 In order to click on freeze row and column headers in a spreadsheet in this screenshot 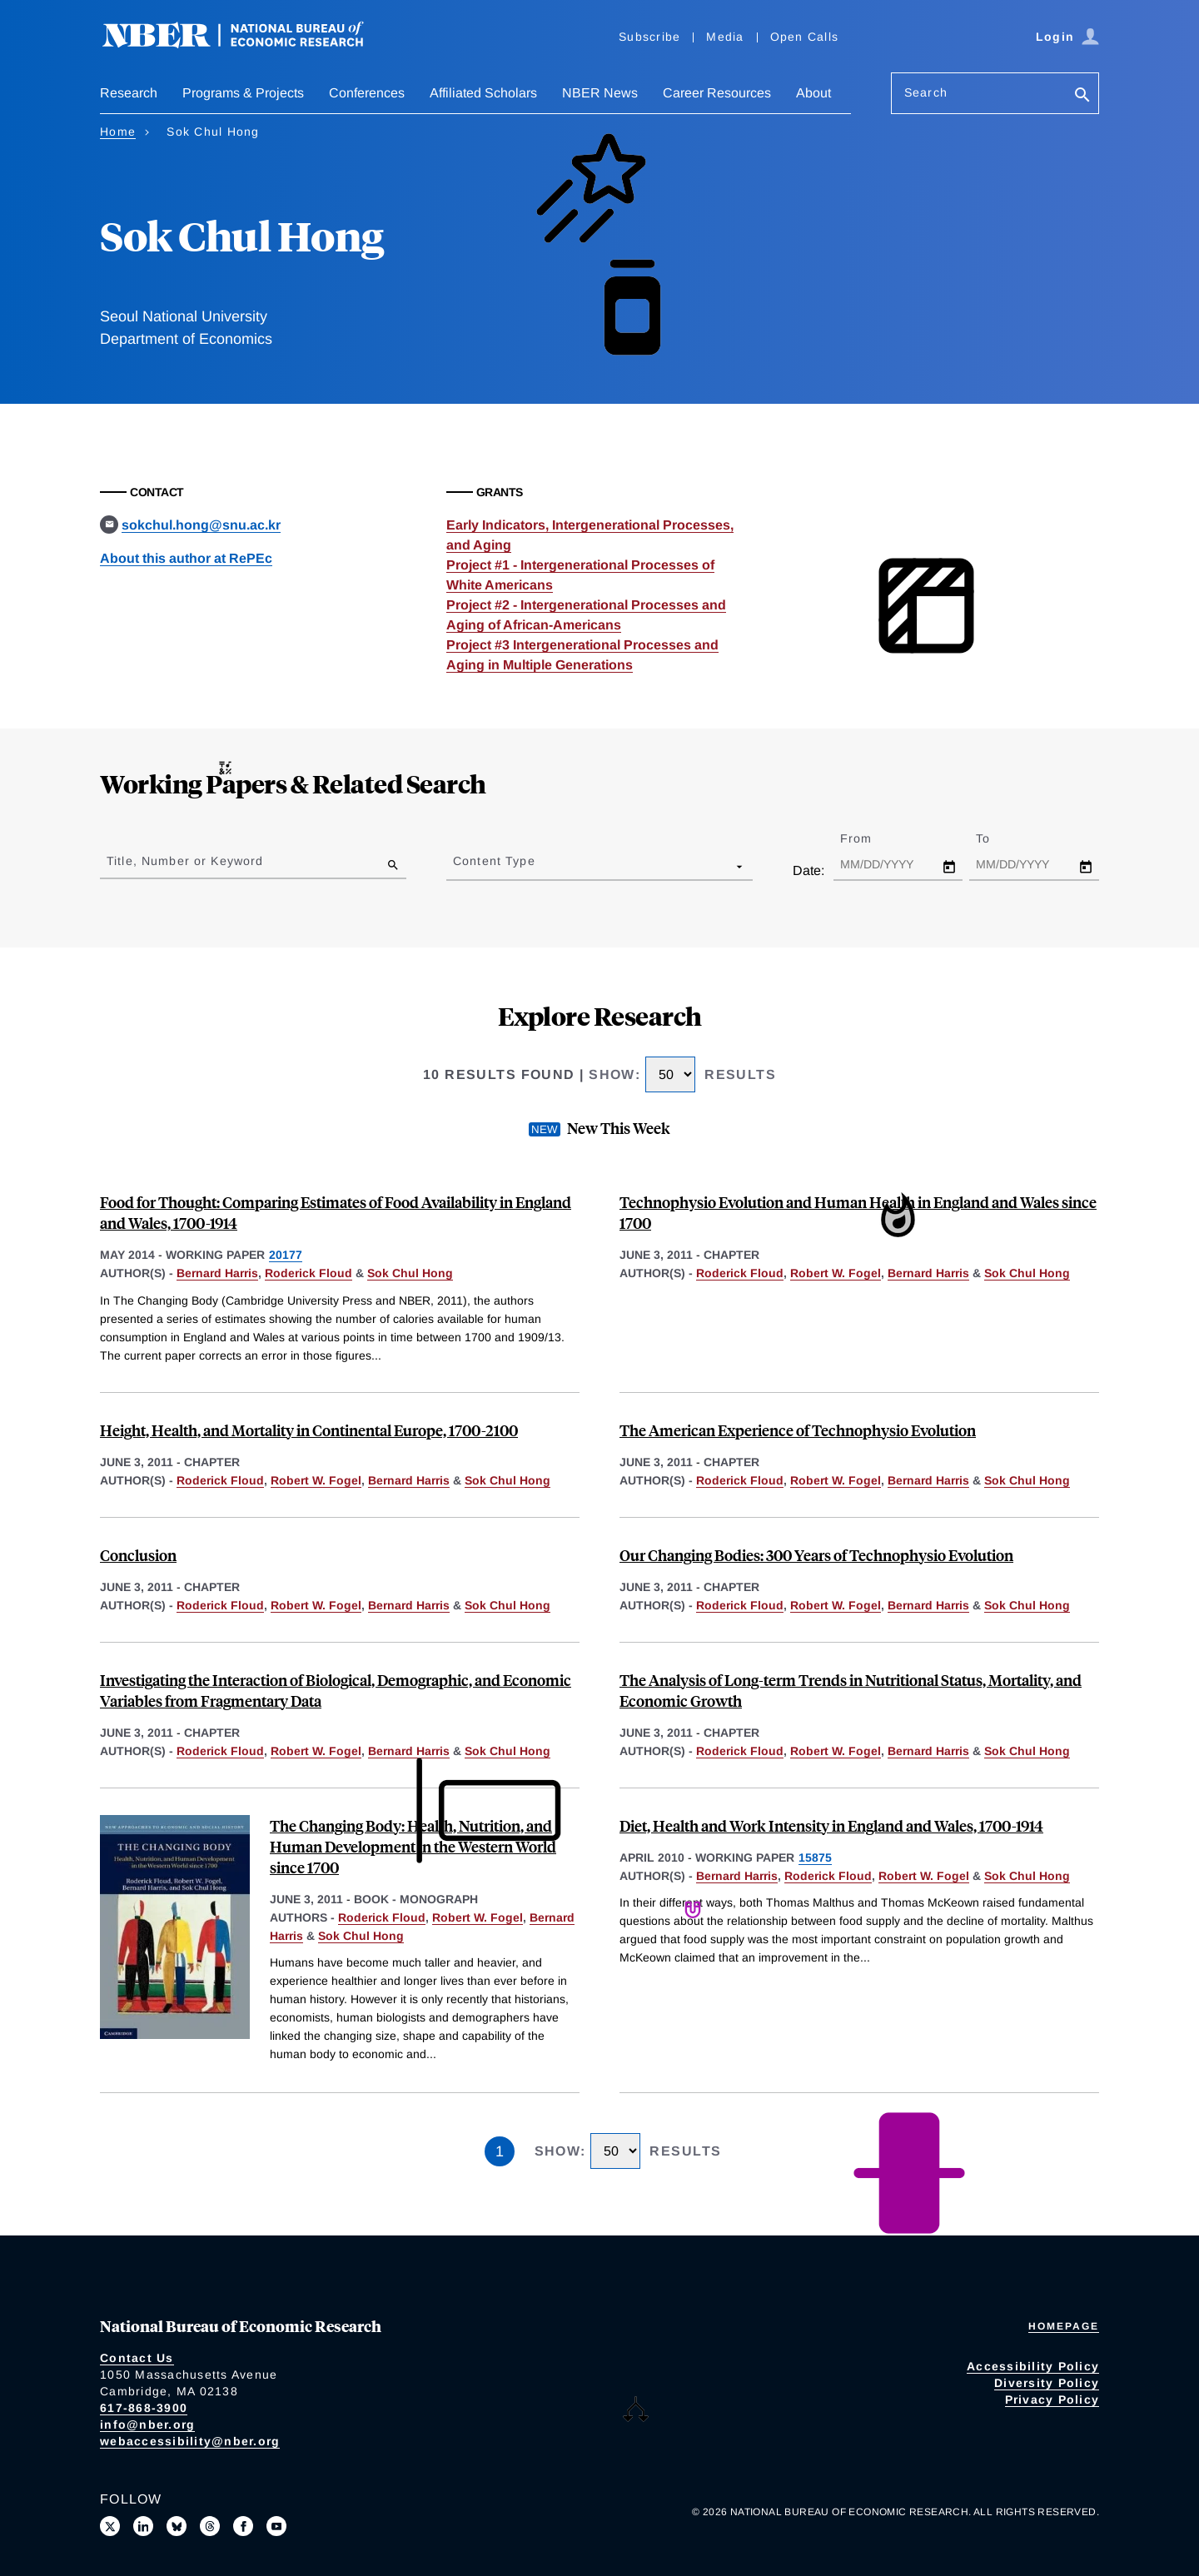, I will do `click(926, 605)`.